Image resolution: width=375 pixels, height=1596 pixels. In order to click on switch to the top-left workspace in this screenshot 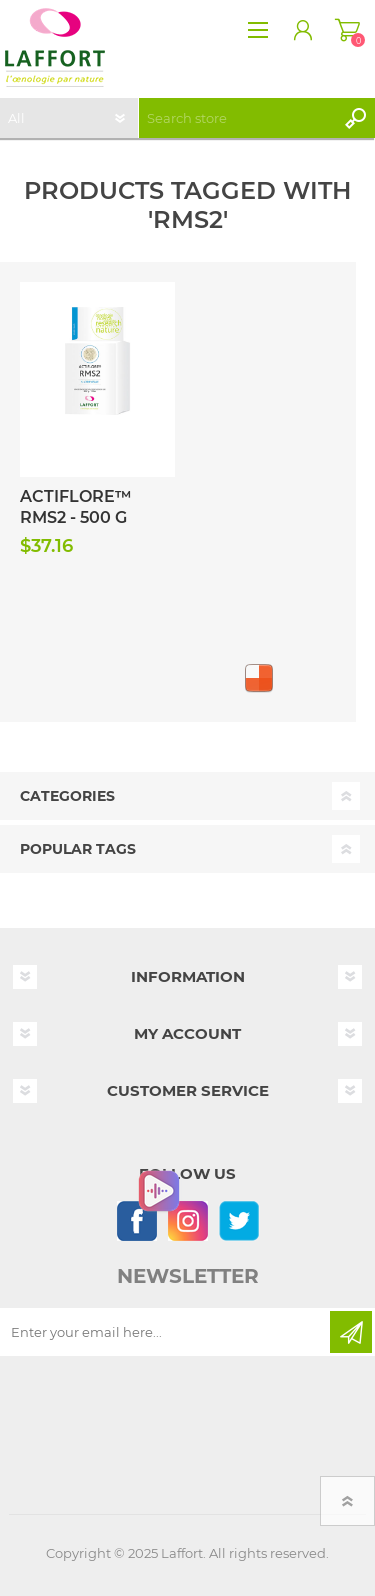, I will do `click(259, 678)`.